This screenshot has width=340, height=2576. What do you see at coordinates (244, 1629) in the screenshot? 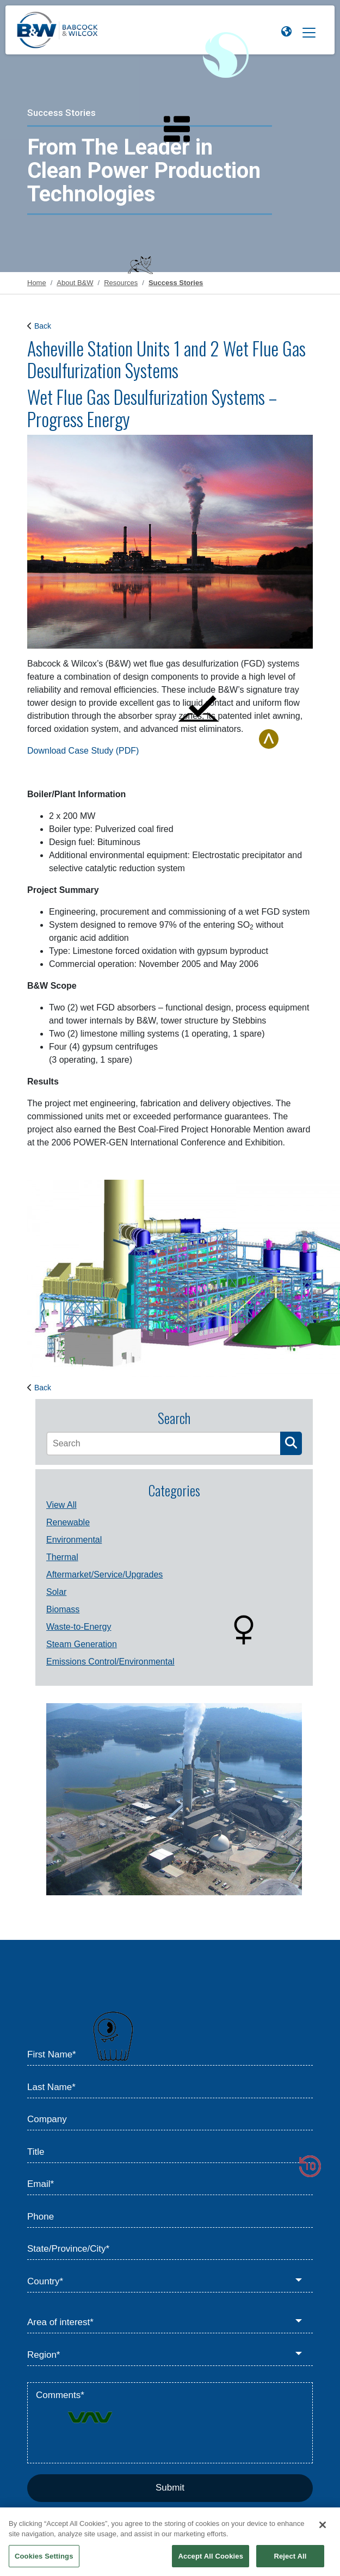
I see `indicates female or women's category` at bounding box center [244, 1629].